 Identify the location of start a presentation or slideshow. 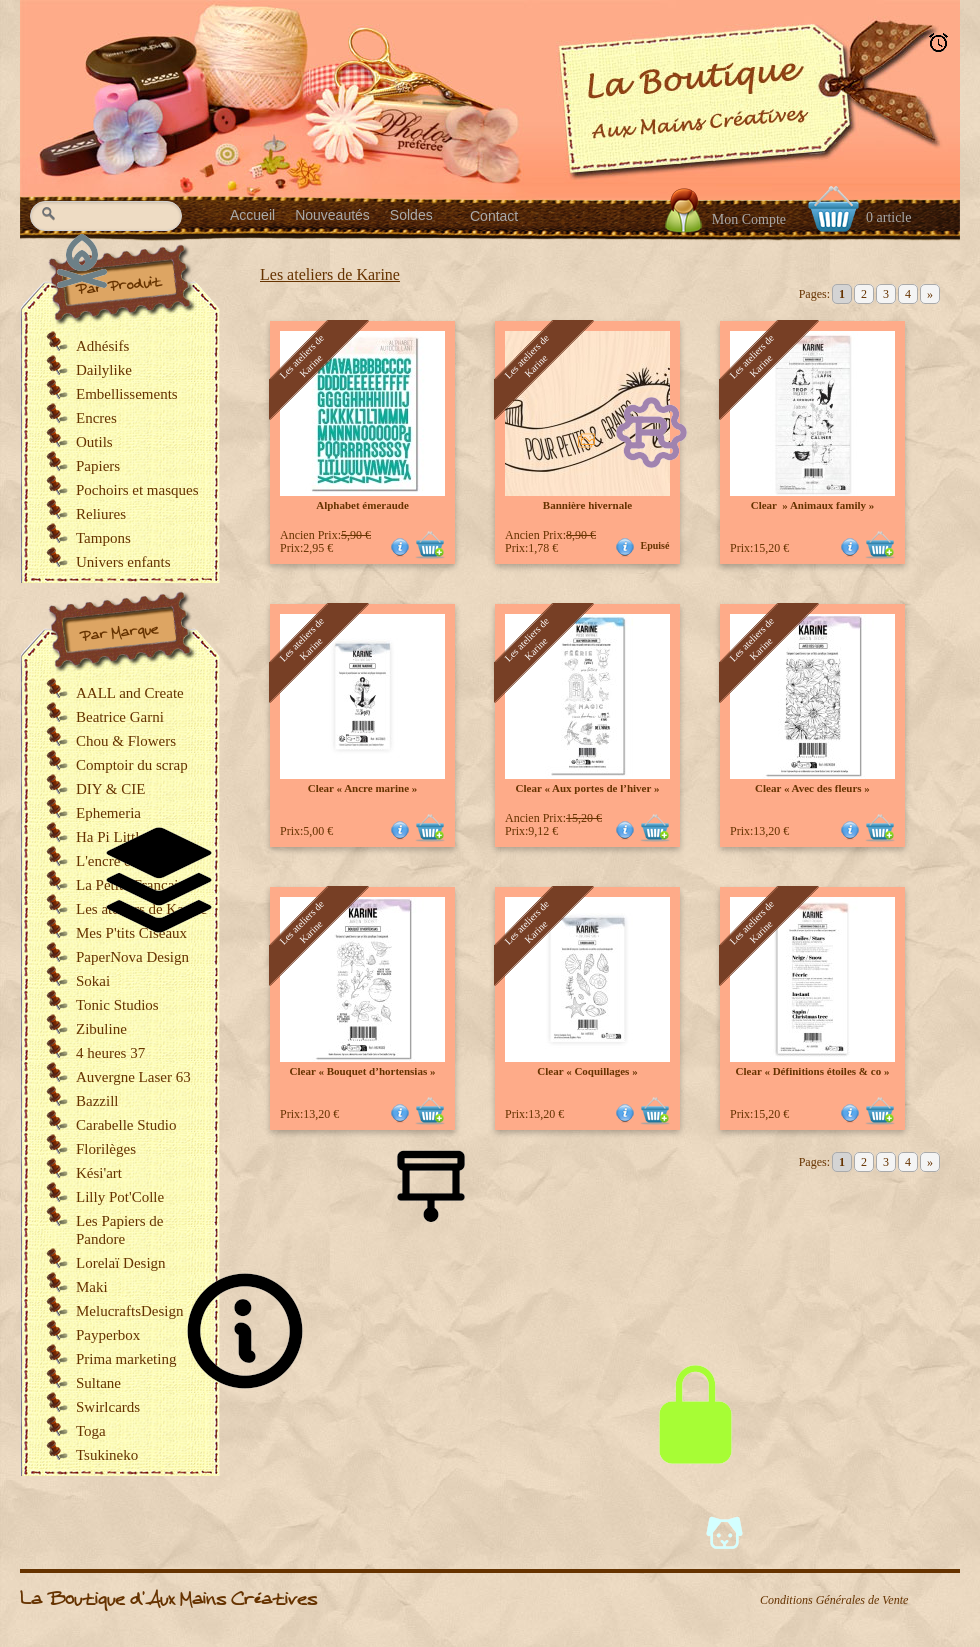
(431, 1182).